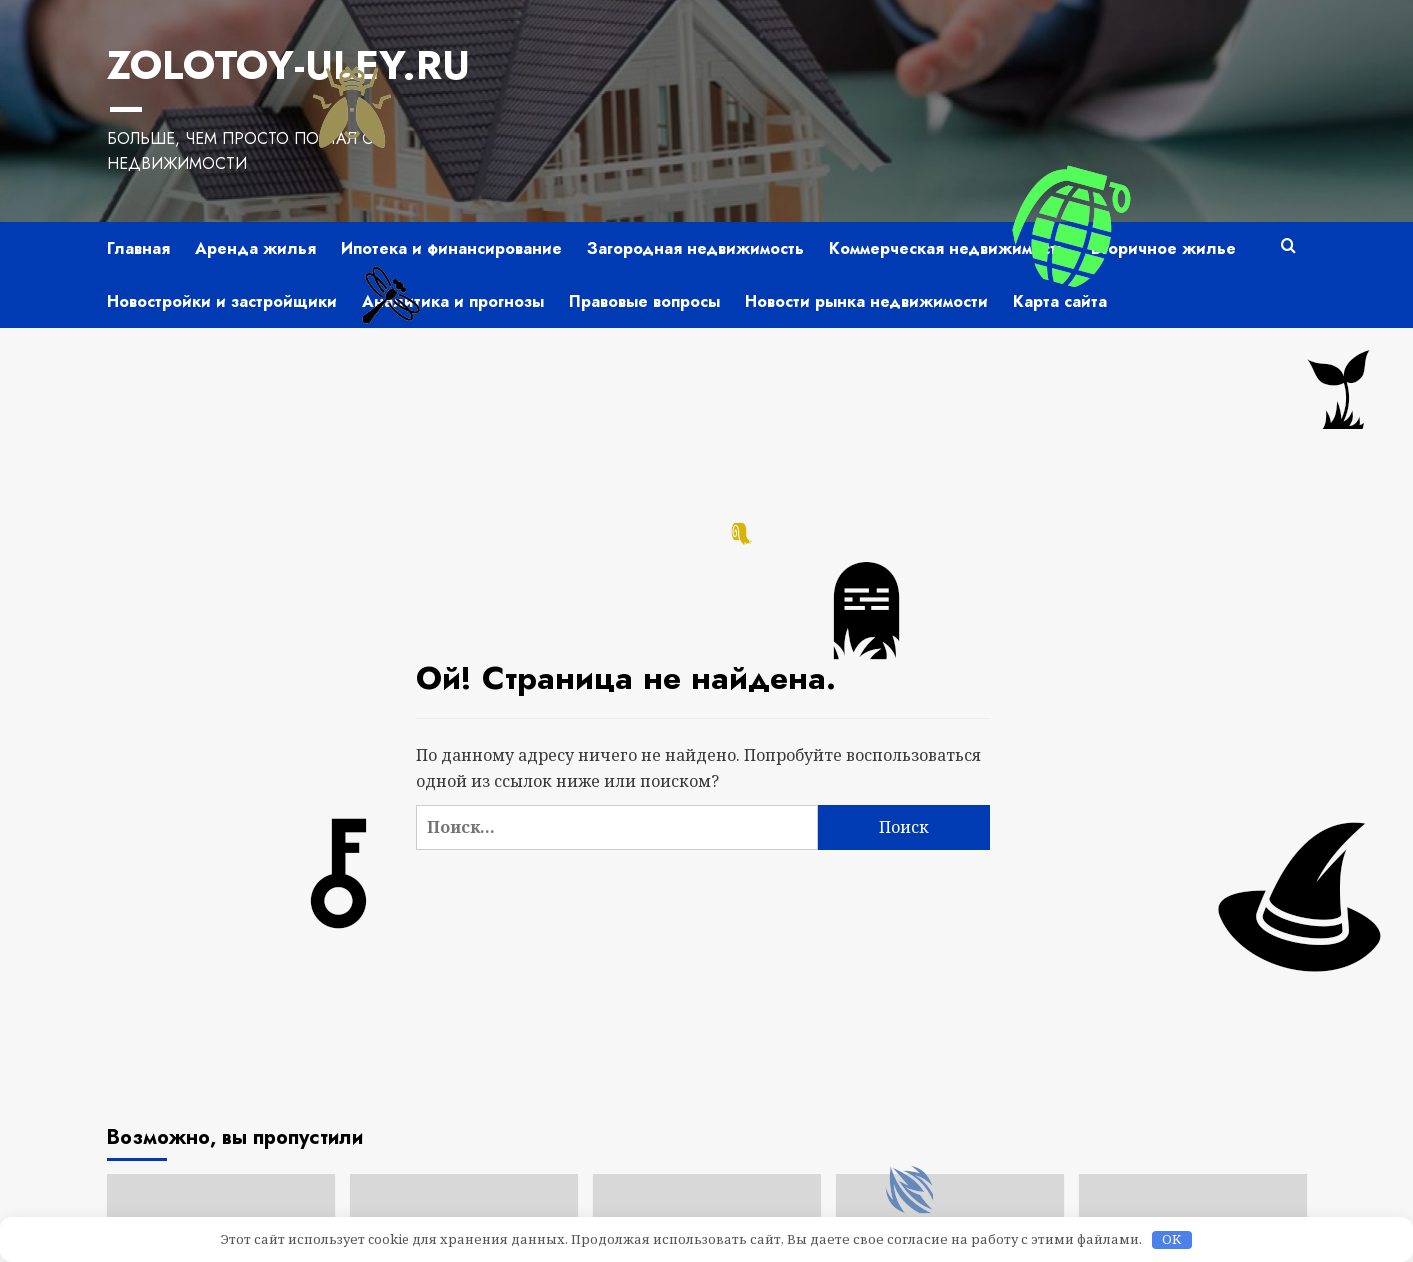 Image resolution: width=1413 pixels, height=1262 pixels. Describe the element at coordinates (1068, 225) in the screenshot. I see `select grenade weapon or explosive item` at that location.